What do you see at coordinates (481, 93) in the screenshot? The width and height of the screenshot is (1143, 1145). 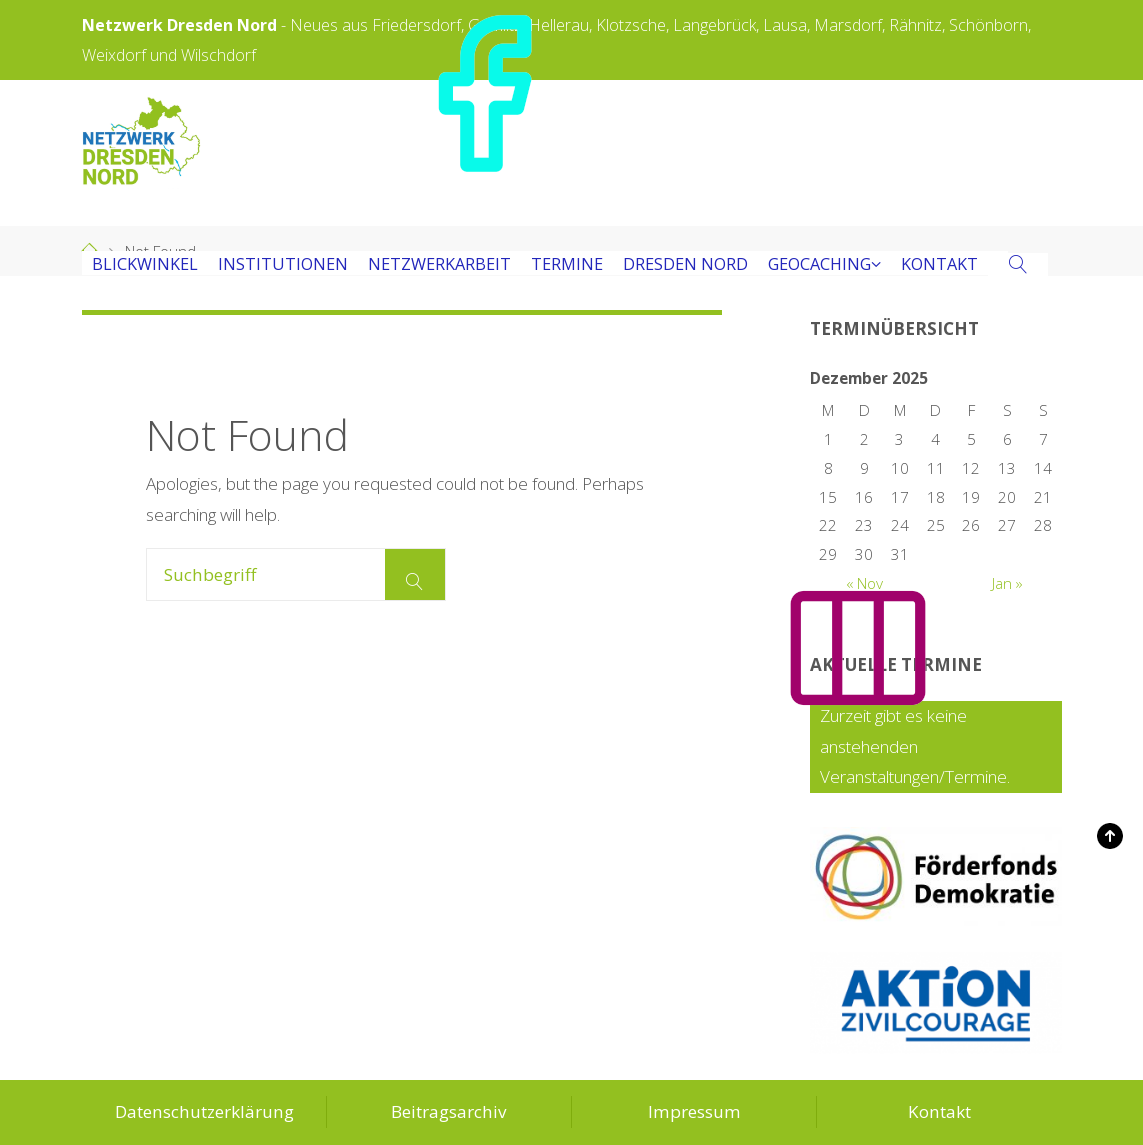 I see `open Facebook app` at bounding box center [481, 93].